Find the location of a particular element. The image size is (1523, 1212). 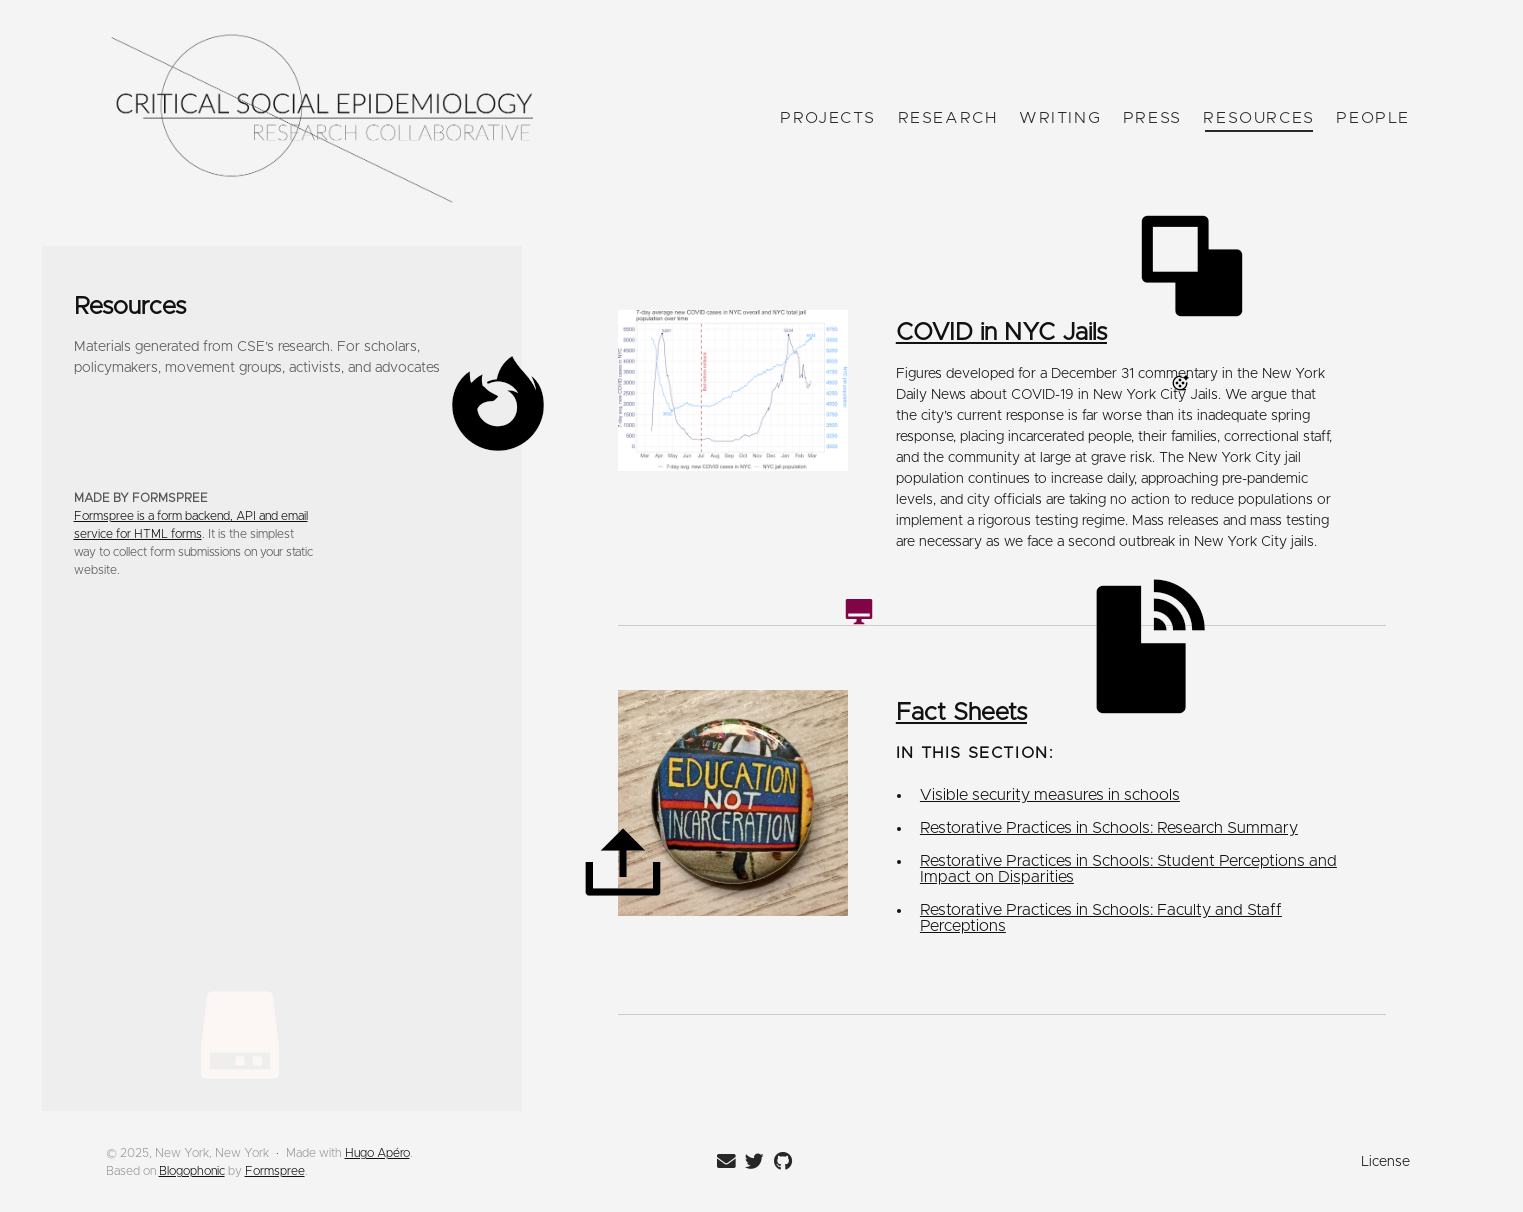

upload a file or document is located at coordinates (623, 862).